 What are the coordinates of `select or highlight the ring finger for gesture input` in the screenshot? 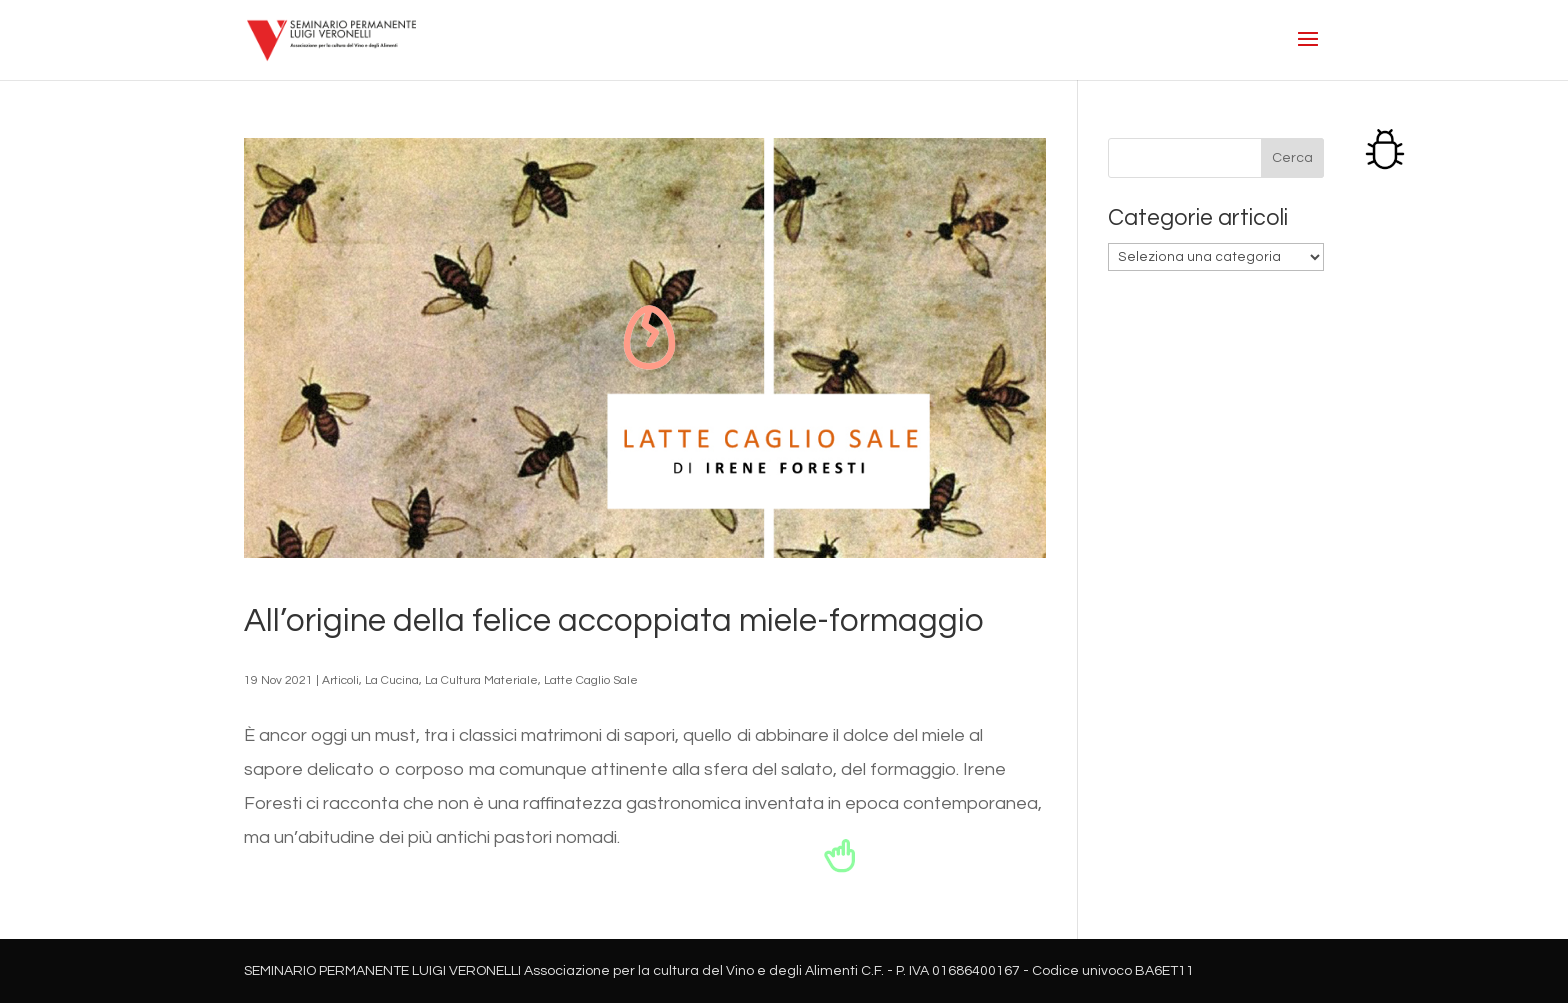 It's located at (840, 854).